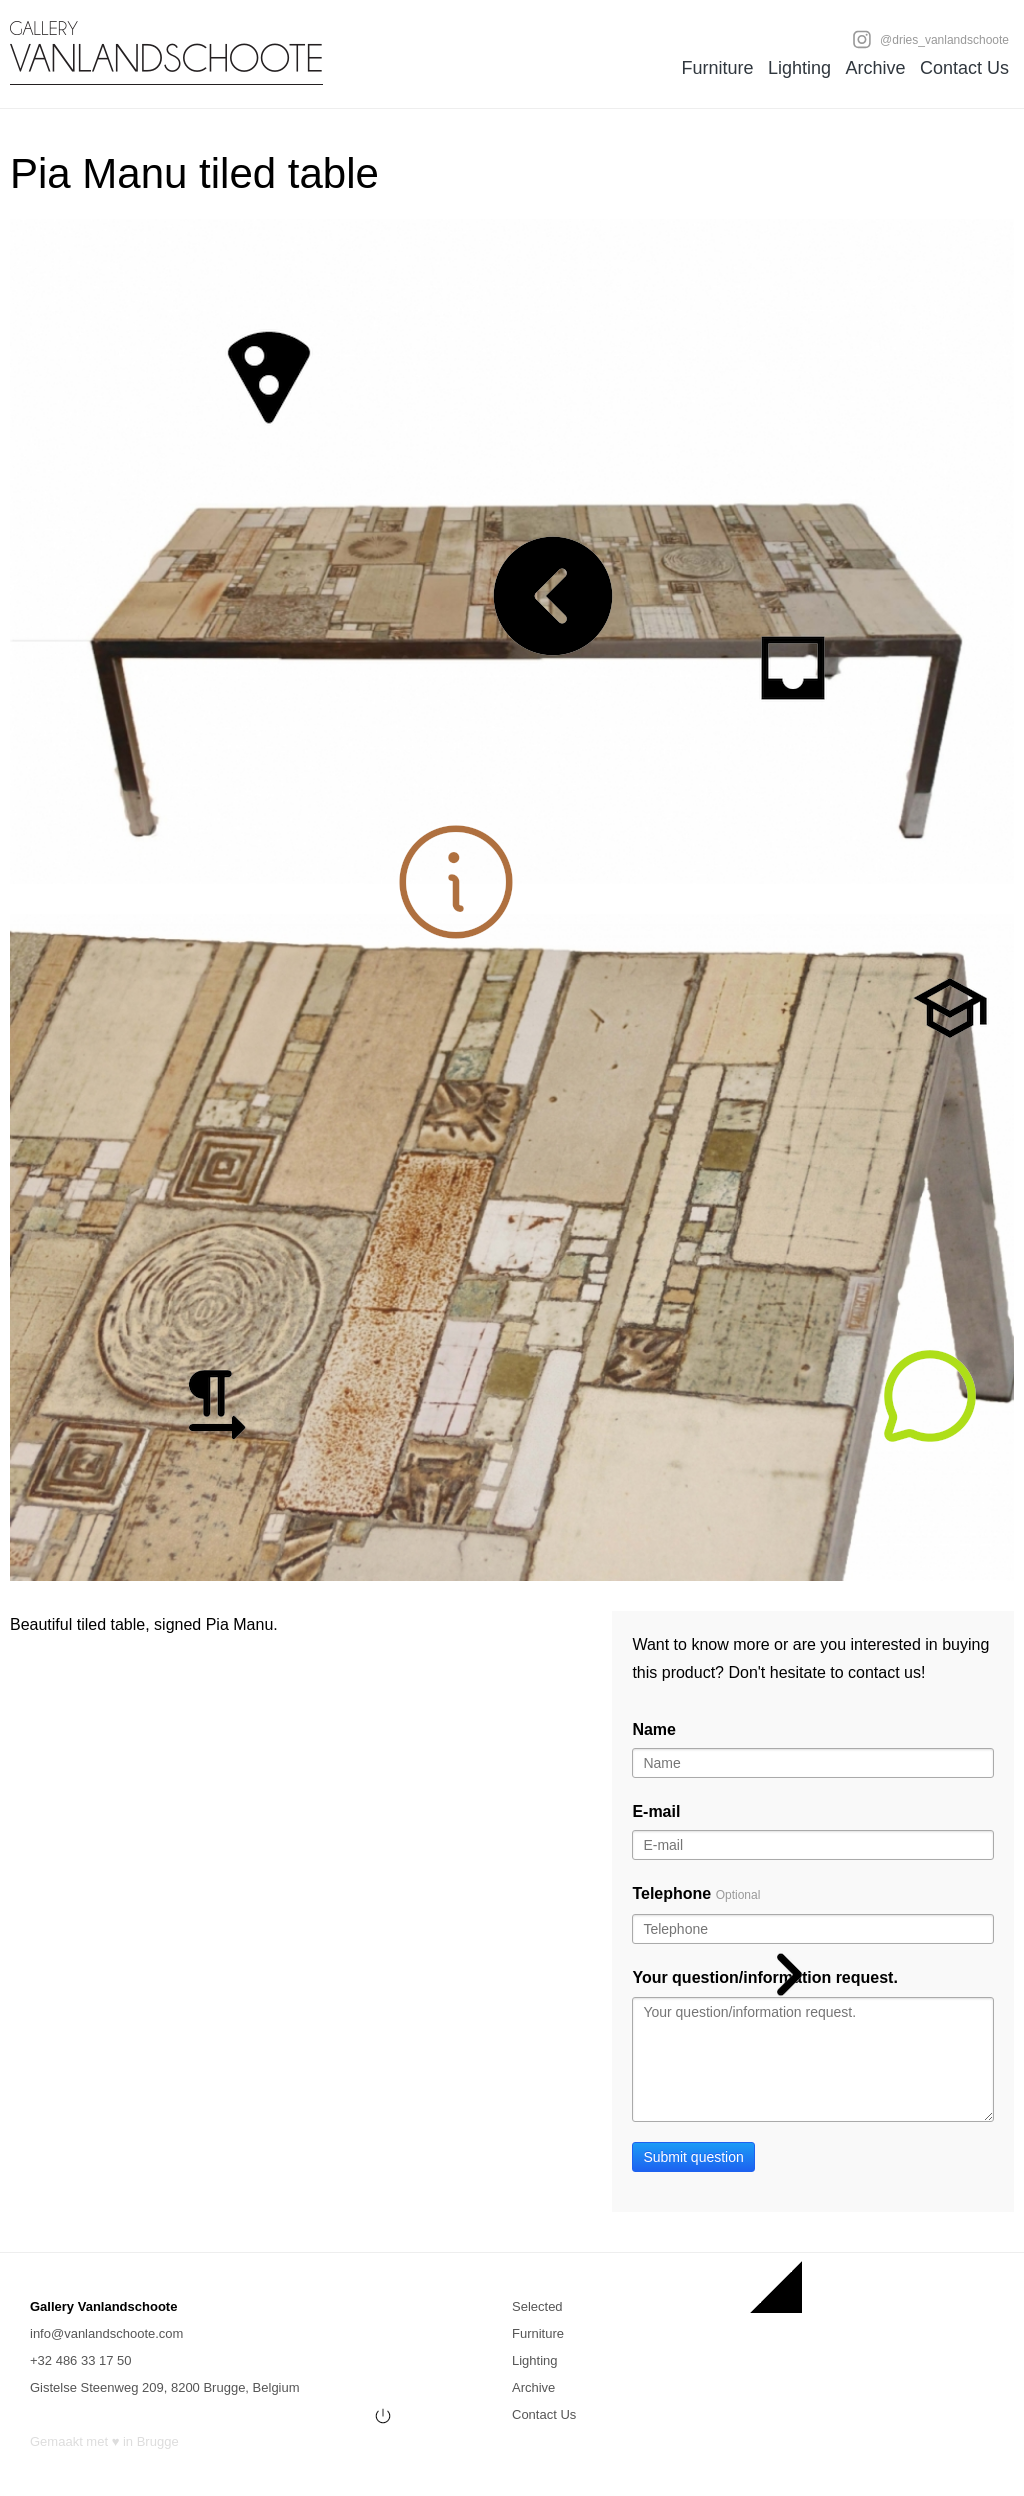 This screenshot has width=1024, height=2496. What do you see at coordinates (776, 2287) in the screenshot?
I see `indicates full cellular signal strength` at bounding box center [776, 2287].